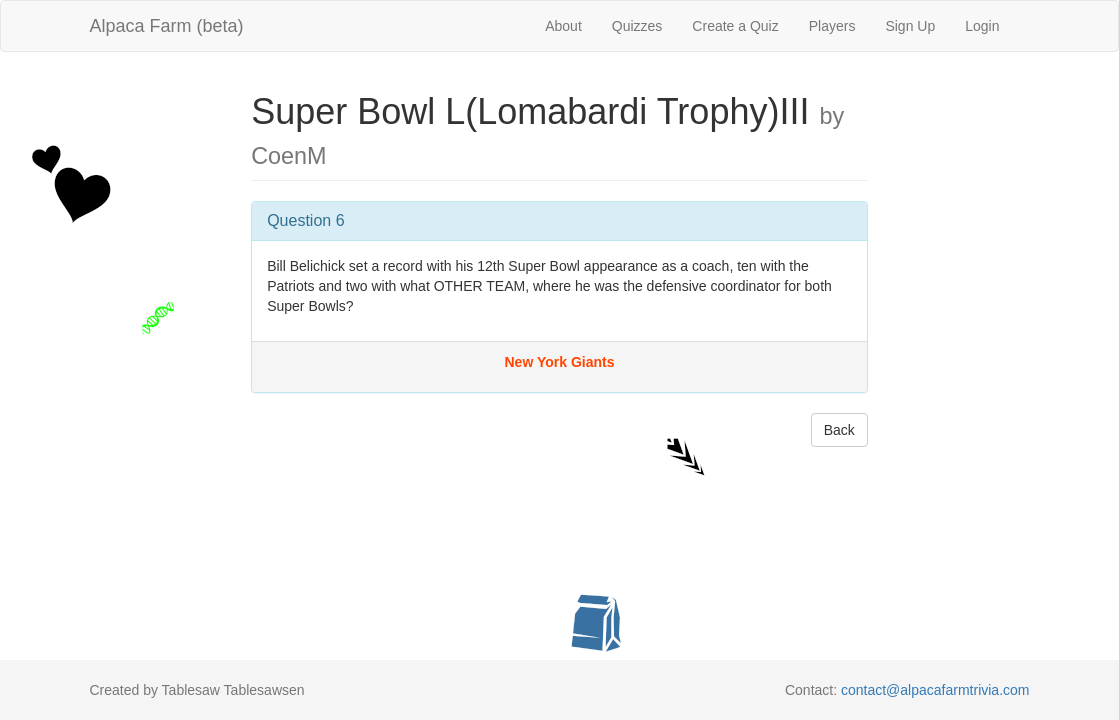 The width and height of the screenshot is (1119, 720). I want to click on indicates a charm or affection bonus in gameplay, so click(71, 184).